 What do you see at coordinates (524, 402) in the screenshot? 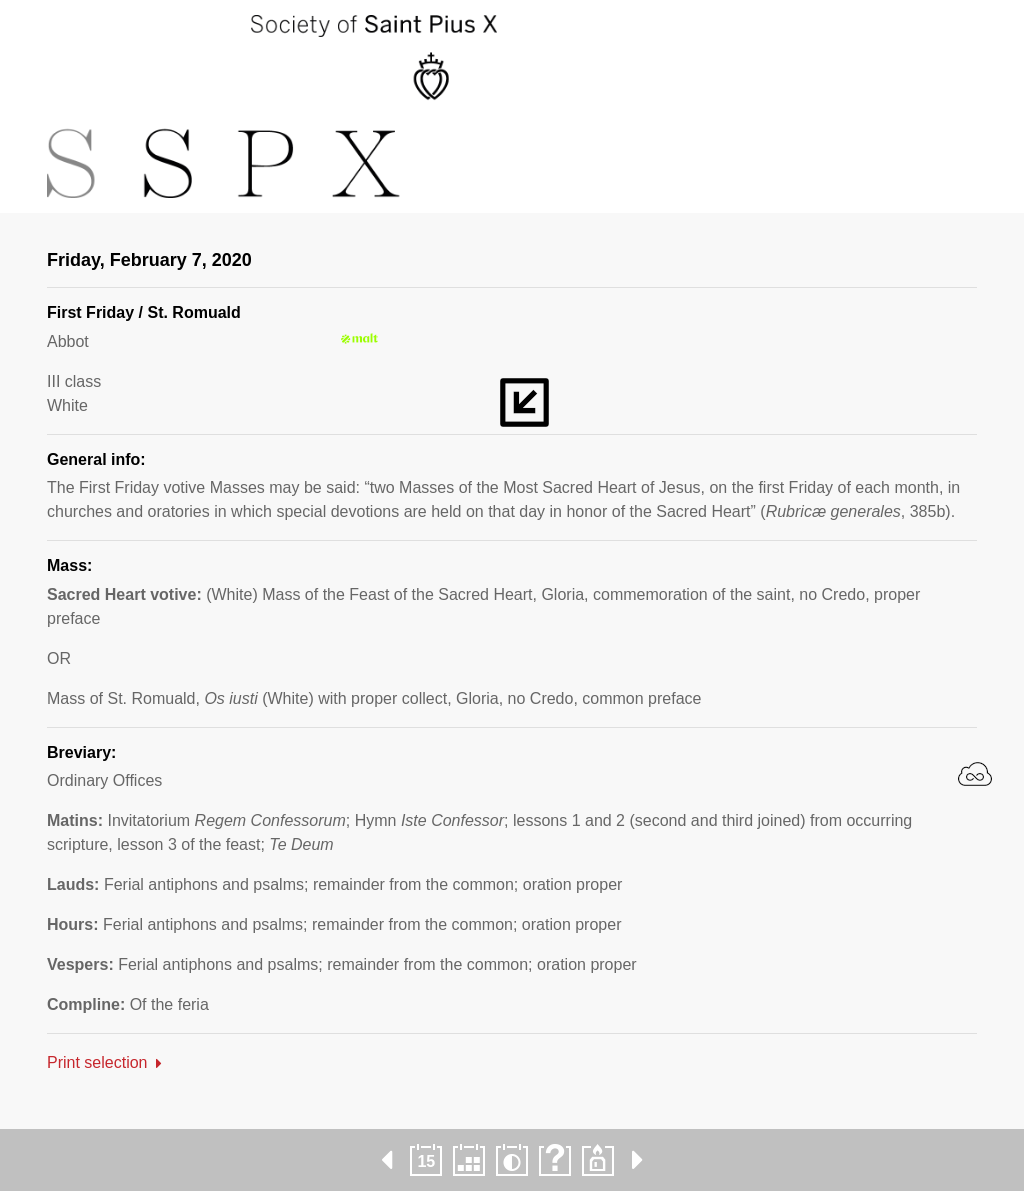
I see `navigate to previous or lower-level content` at bounding box center [524, 402].